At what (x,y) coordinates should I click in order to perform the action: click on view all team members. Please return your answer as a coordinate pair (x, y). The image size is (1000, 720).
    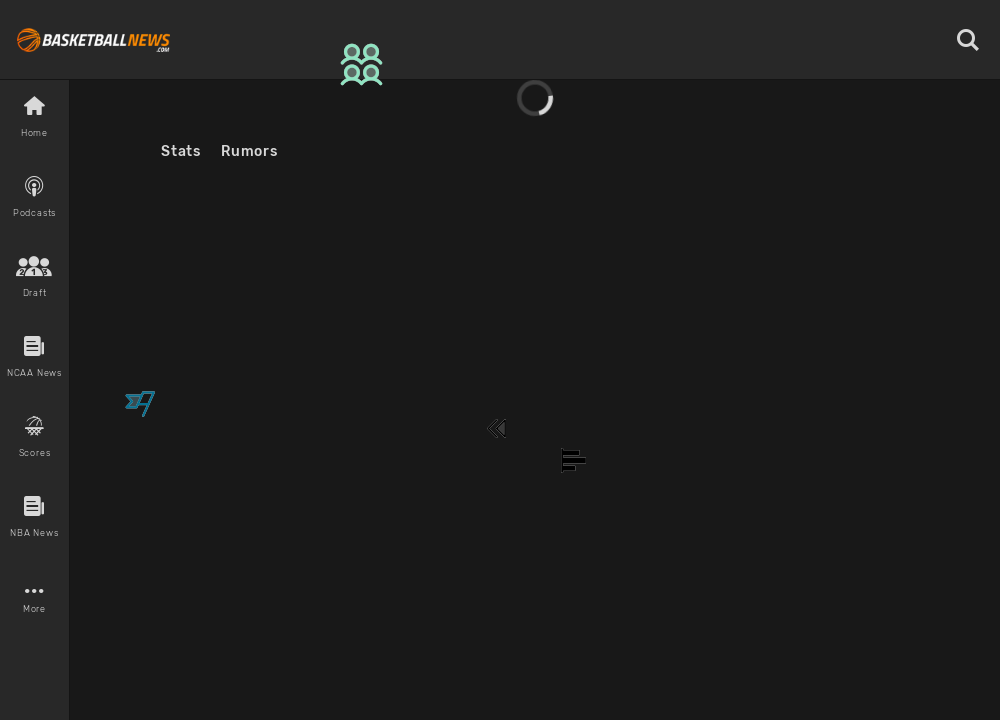
    Looking at the image, I should click on (361, 64).